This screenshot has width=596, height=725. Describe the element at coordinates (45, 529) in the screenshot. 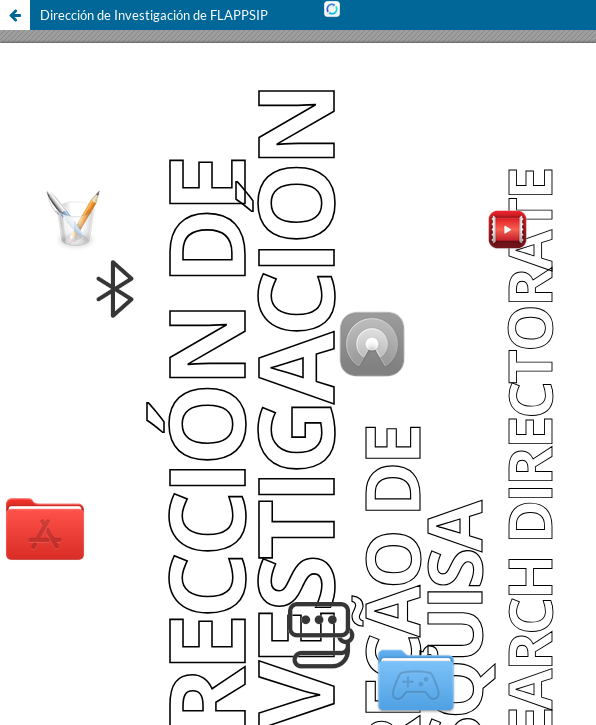

I see `open templates folder` at that location.